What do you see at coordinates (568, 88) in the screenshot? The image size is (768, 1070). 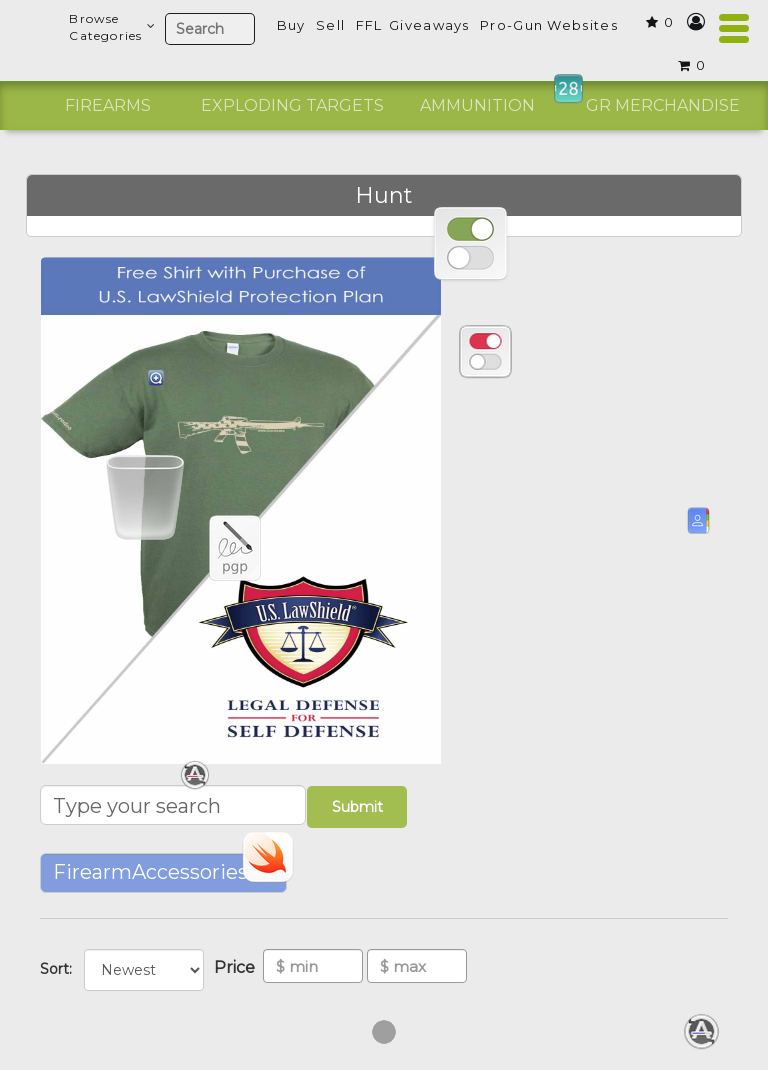 I see `open the calendar app` at bounding box center [568, 88].